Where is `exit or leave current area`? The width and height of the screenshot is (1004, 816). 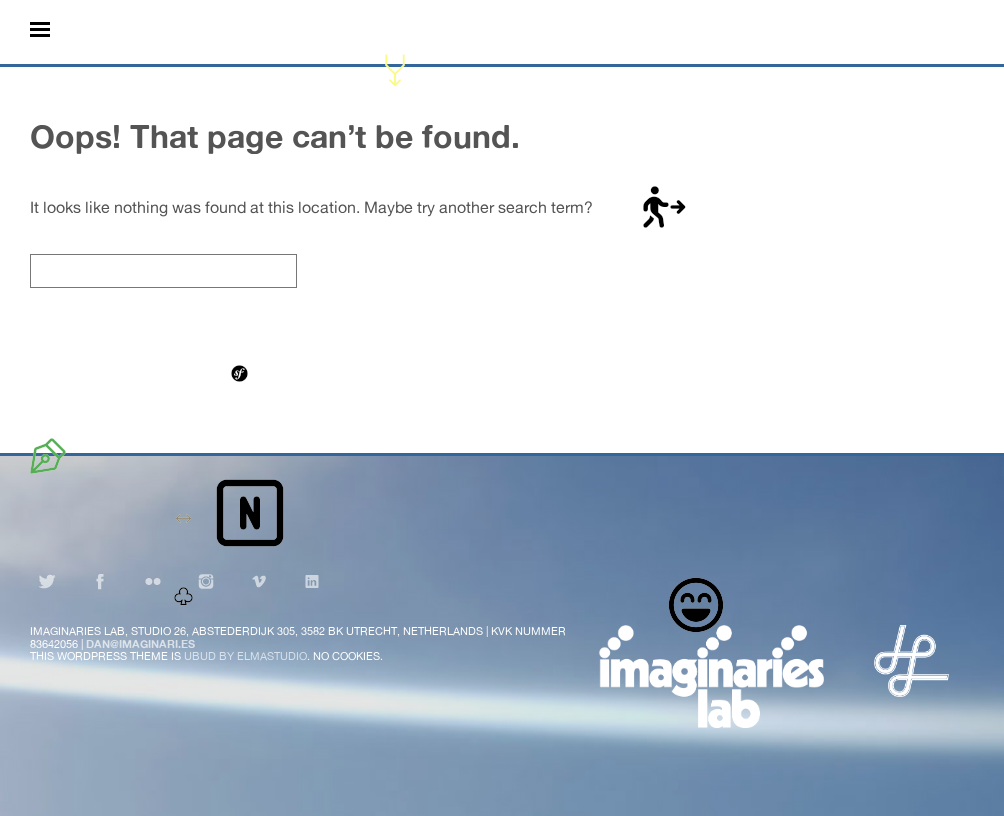
exit or leave current area is located at coordinates (664, 207).